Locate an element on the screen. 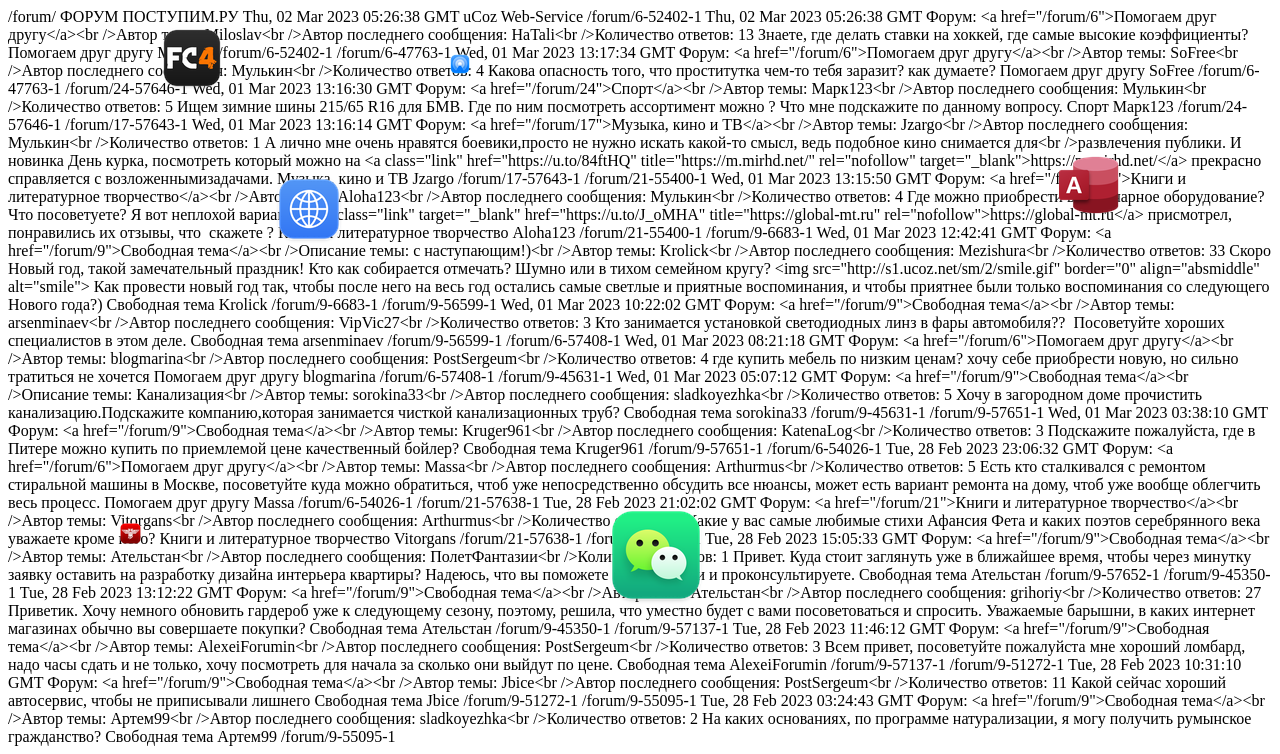 The image size is (1280, 754). open airdrop to share files with nearby devices is located at coordinates (460, 64).